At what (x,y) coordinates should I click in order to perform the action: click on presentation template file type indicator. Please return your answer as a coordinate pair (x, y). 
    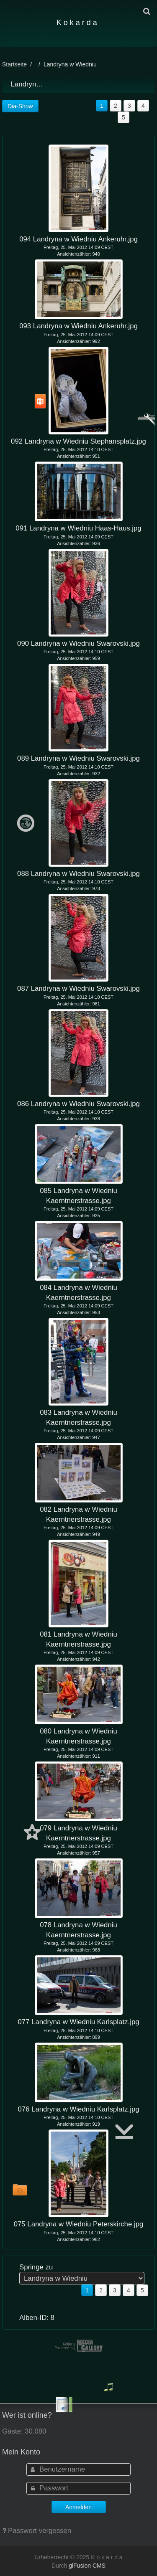
    Looking at the image, I should click on (40, 401).